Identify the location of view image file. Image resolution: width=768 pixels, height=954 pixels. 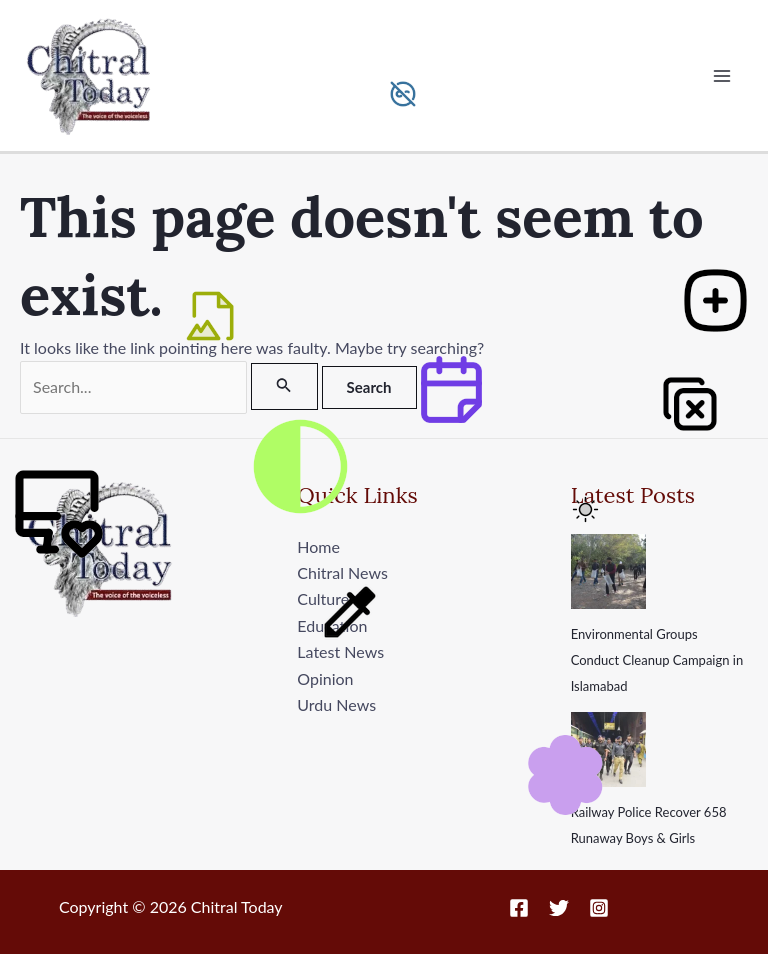
(213, 316).